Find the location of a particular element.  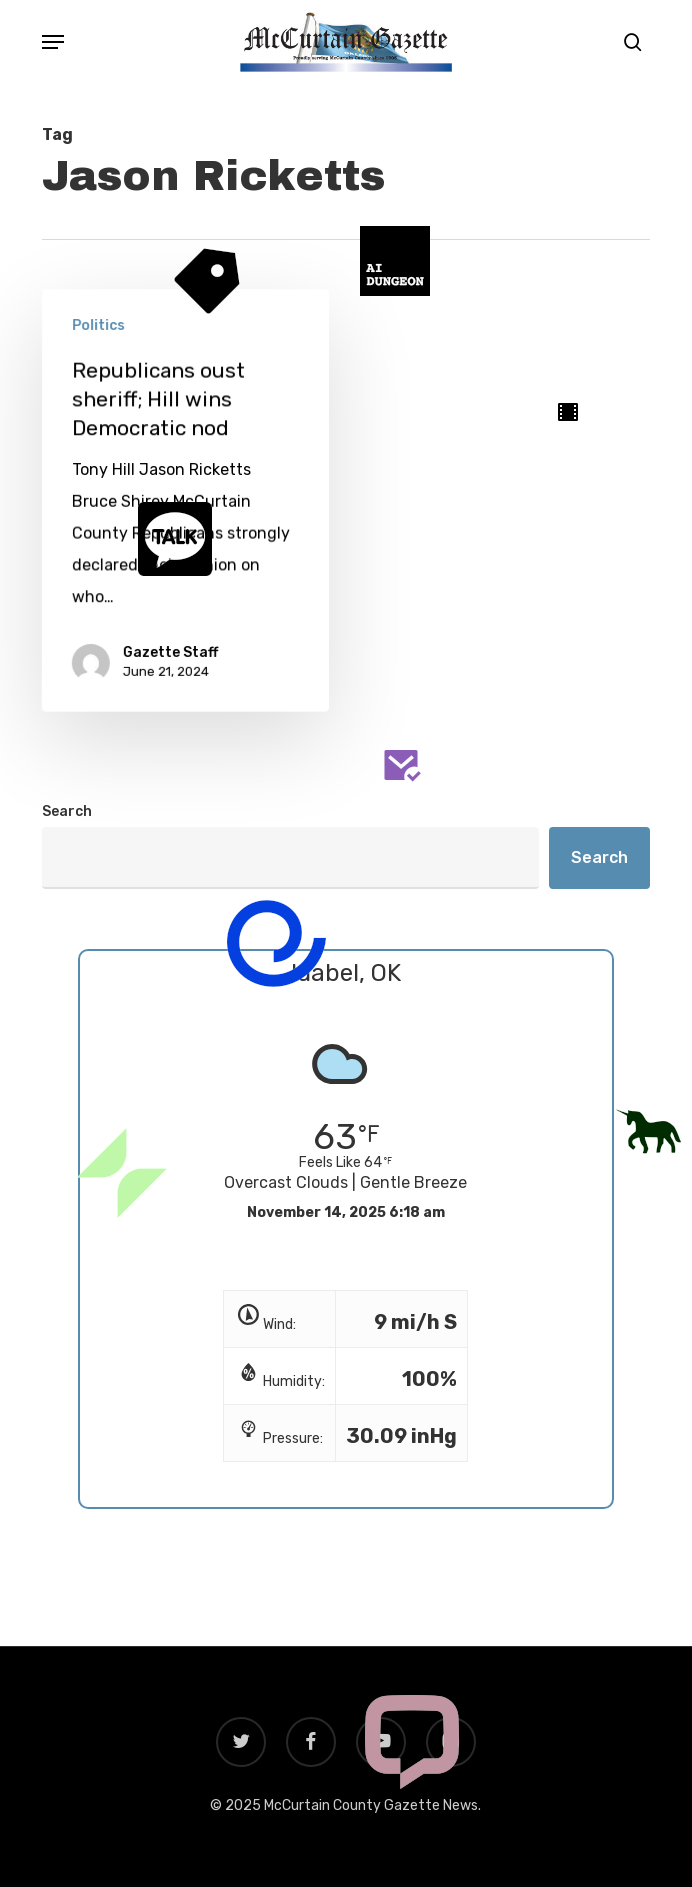

every.org logo is located at coordinates (276, 943).